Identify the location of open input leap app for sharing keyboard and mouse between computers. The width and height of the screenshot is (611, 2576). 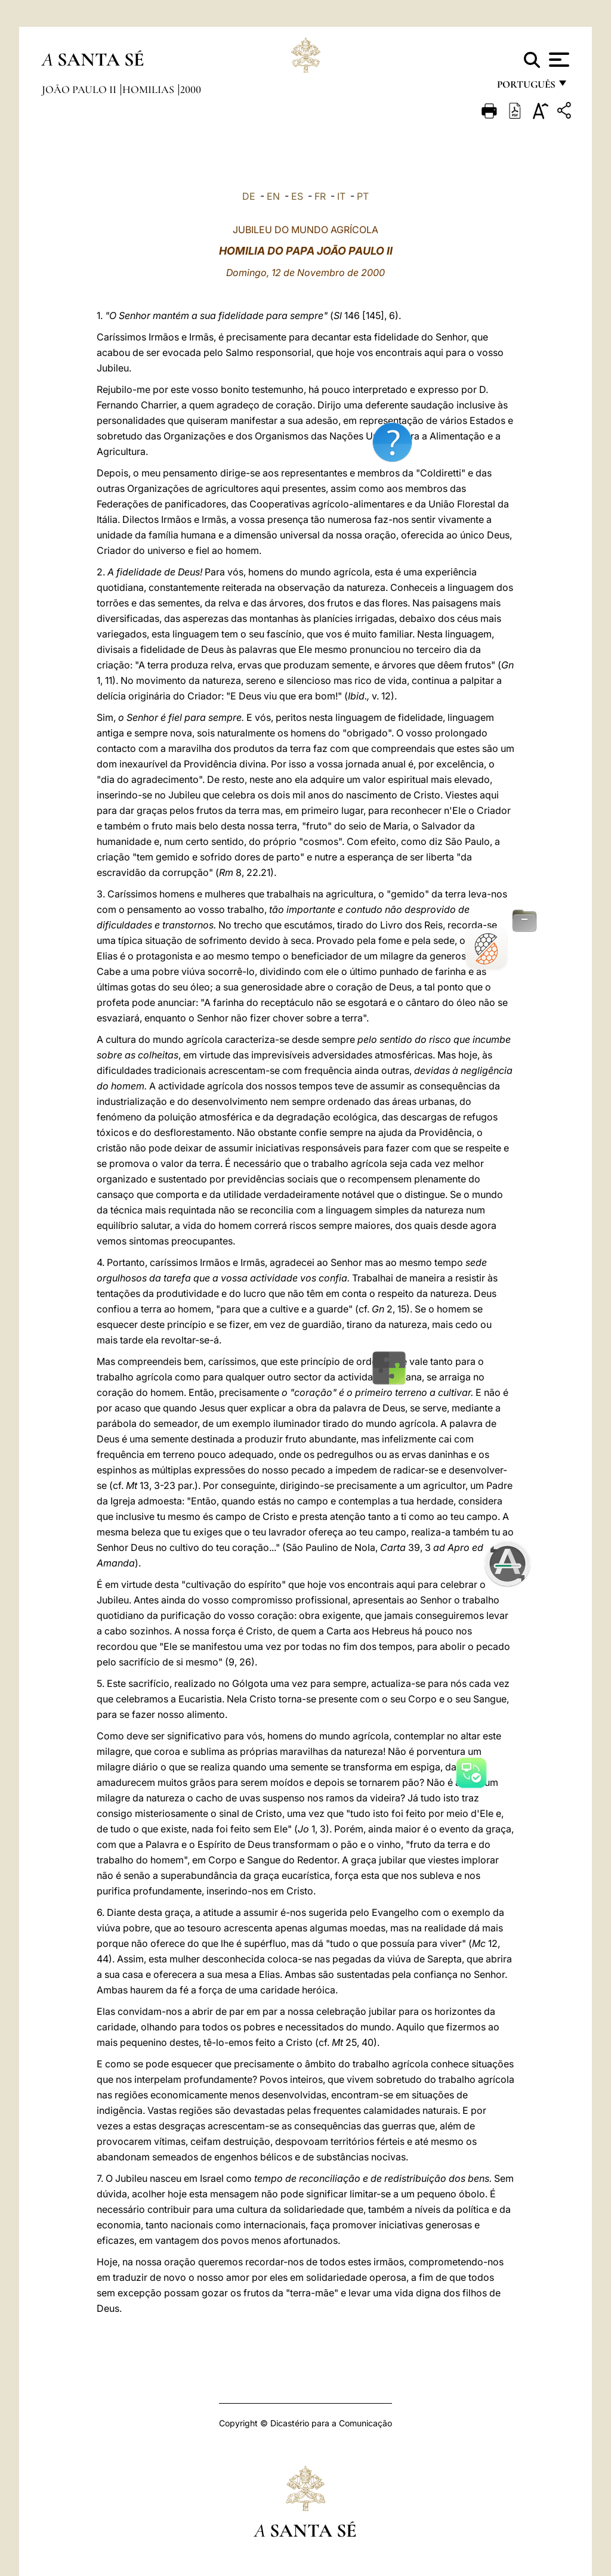
(471, 1773).